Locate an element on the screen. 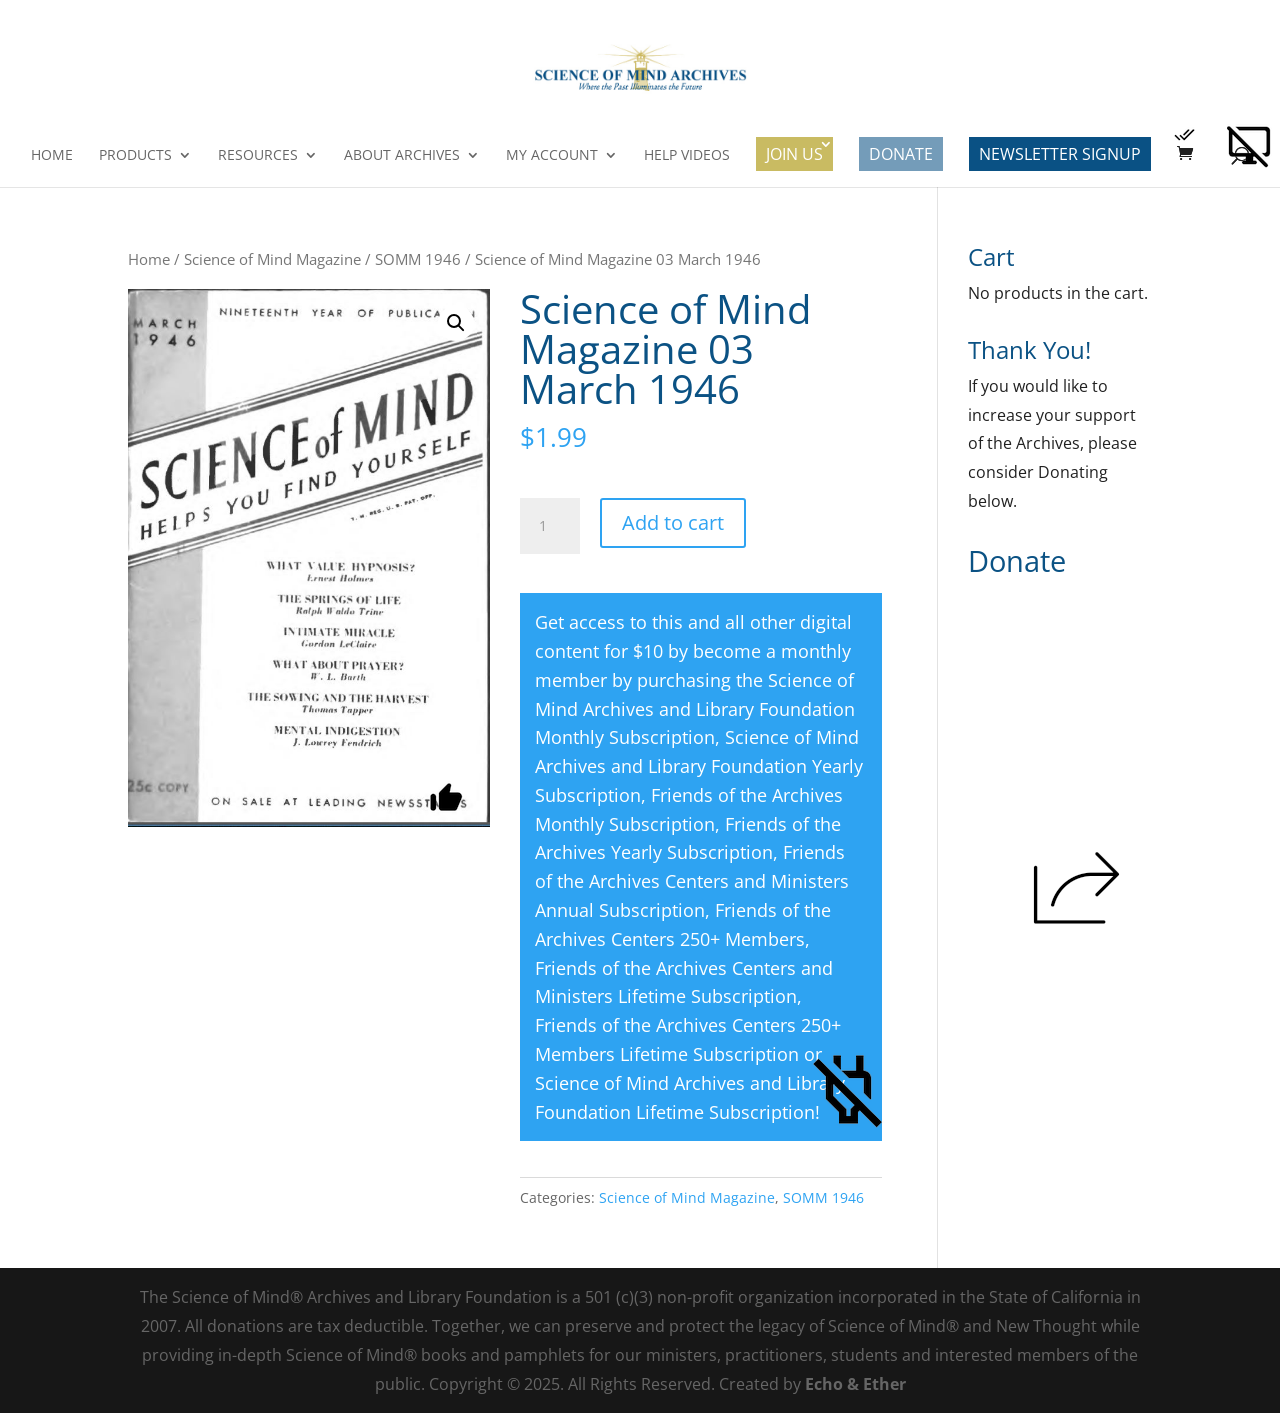 The height and width of the screenshot is (1413, 1280). like or upvote content is located at coordinates (446, 798).